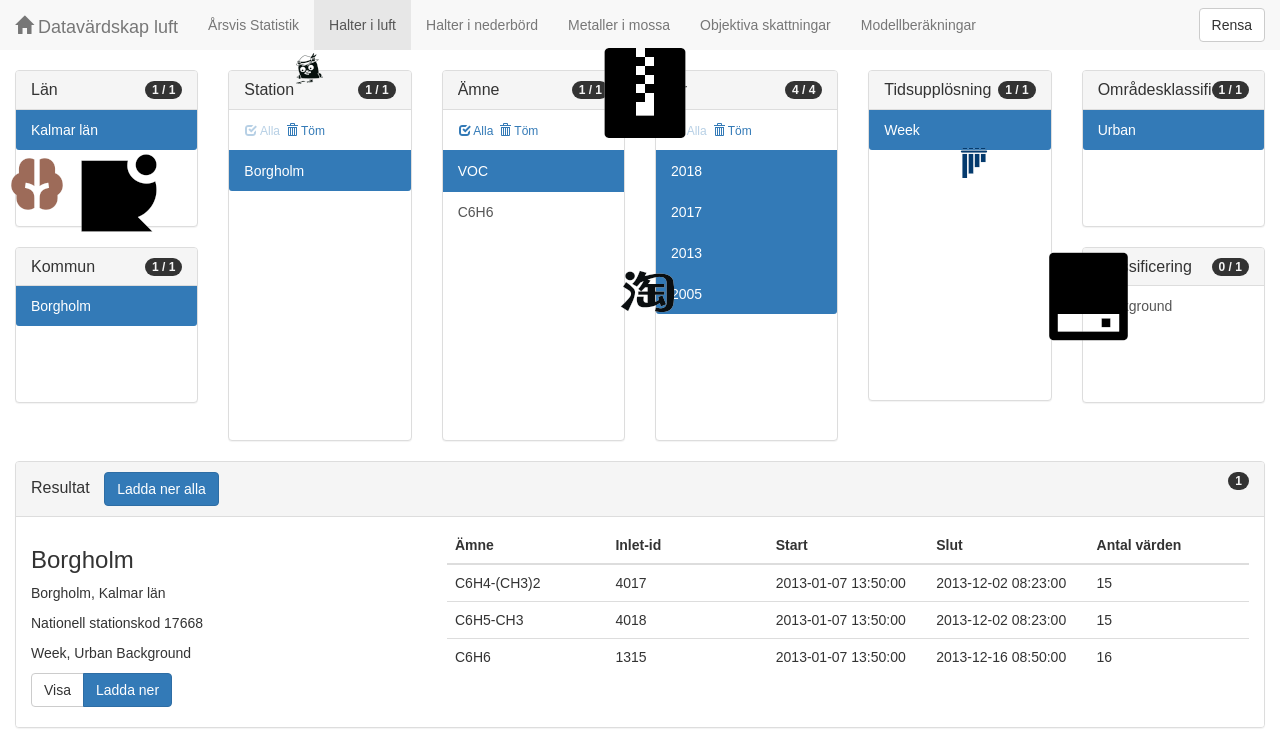 Image resolution: width=1280 pixels, height=748 pixels. I want to click on access storage or hard drive settings, so click(1088, 296).